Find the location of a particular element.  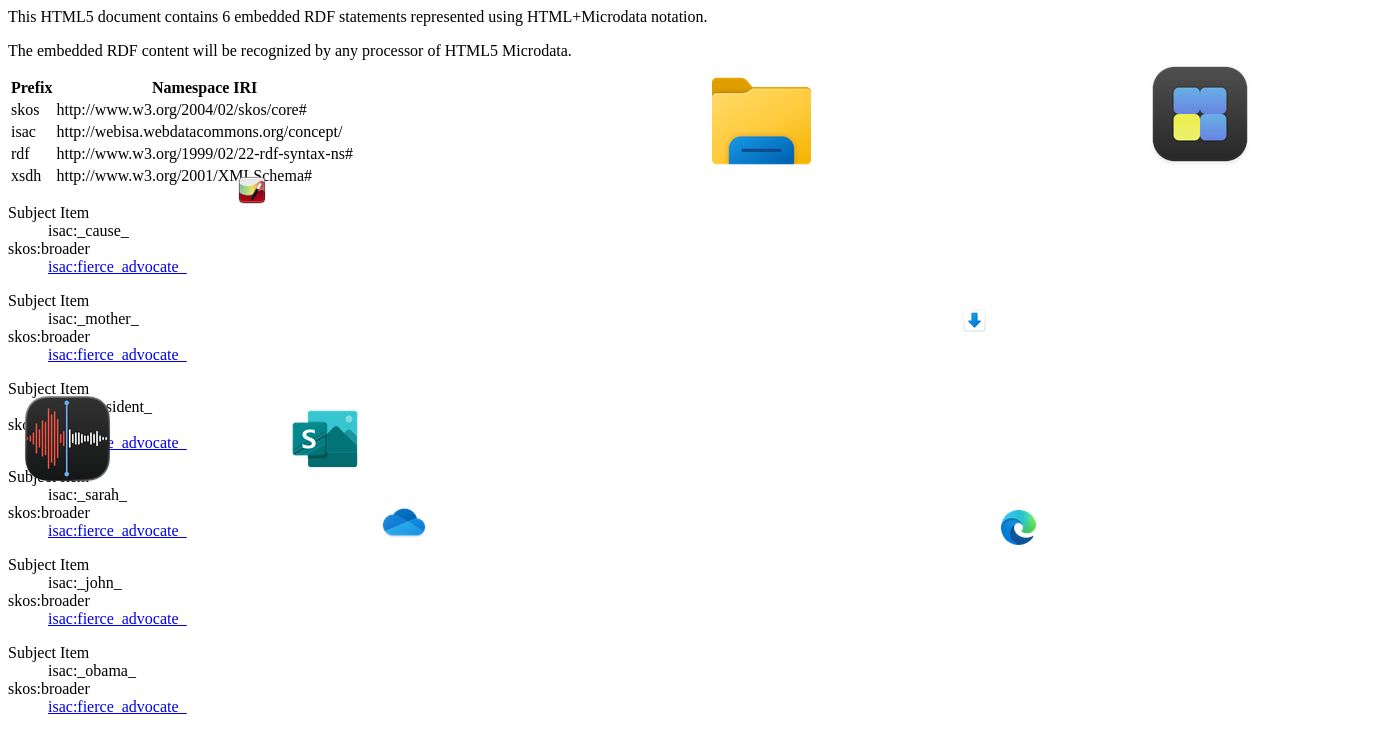

download a file or content is located at coordinates (974, 320).